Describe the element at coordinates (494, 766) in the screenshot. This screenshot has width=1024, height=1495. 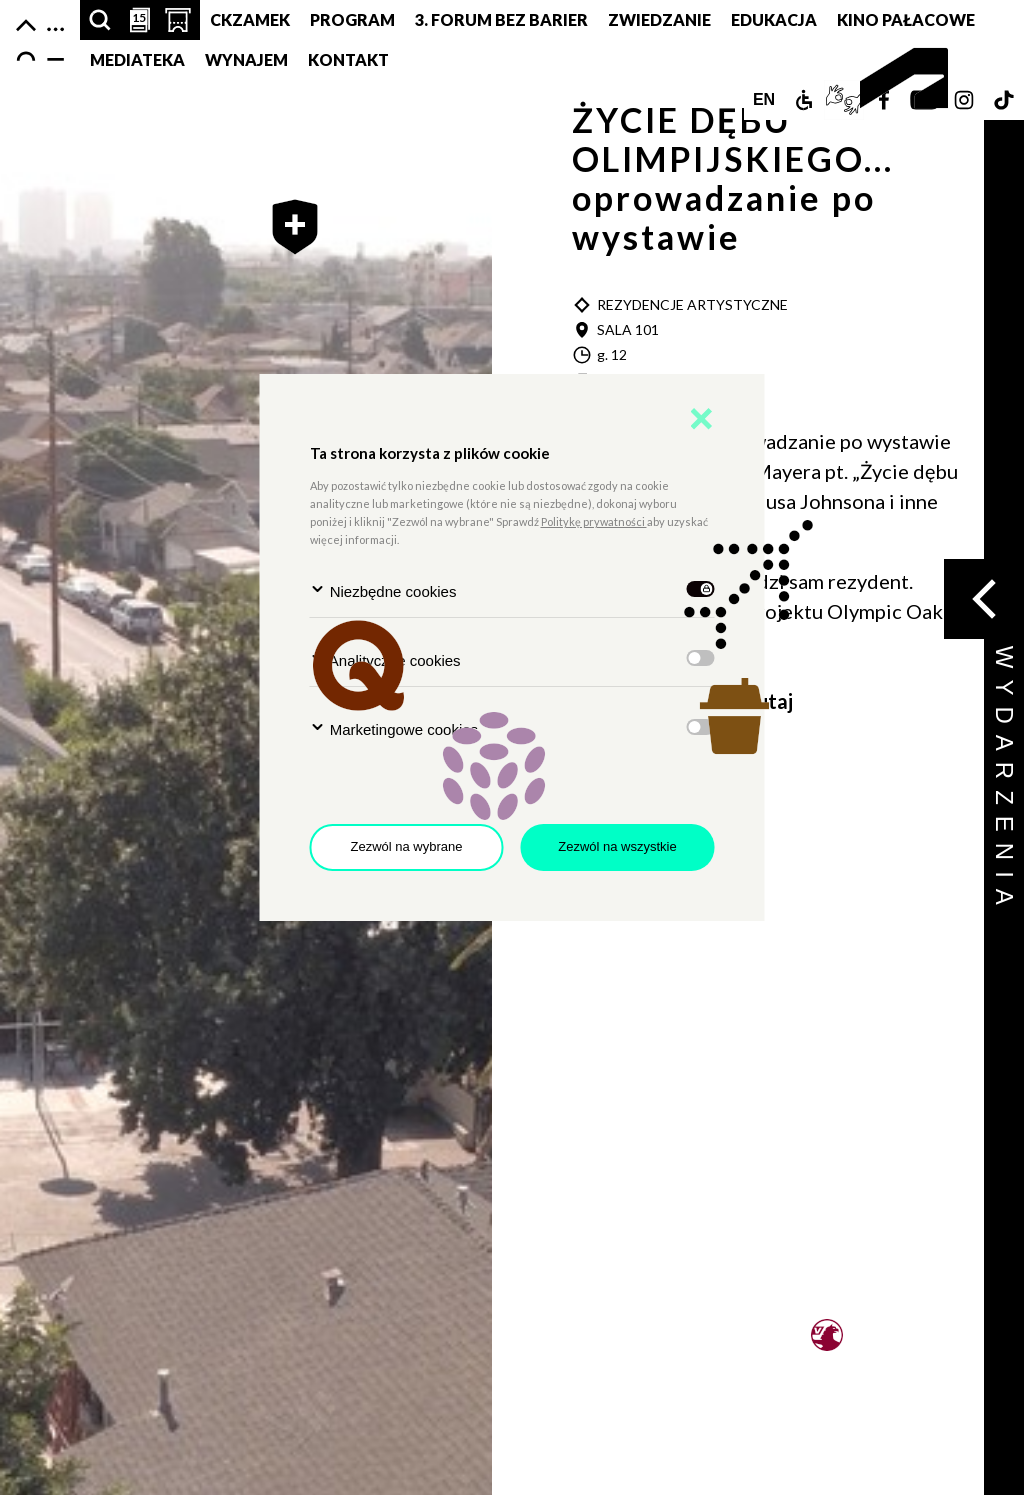
I see `open pulumi infrastructure as code dashboard` at that location.